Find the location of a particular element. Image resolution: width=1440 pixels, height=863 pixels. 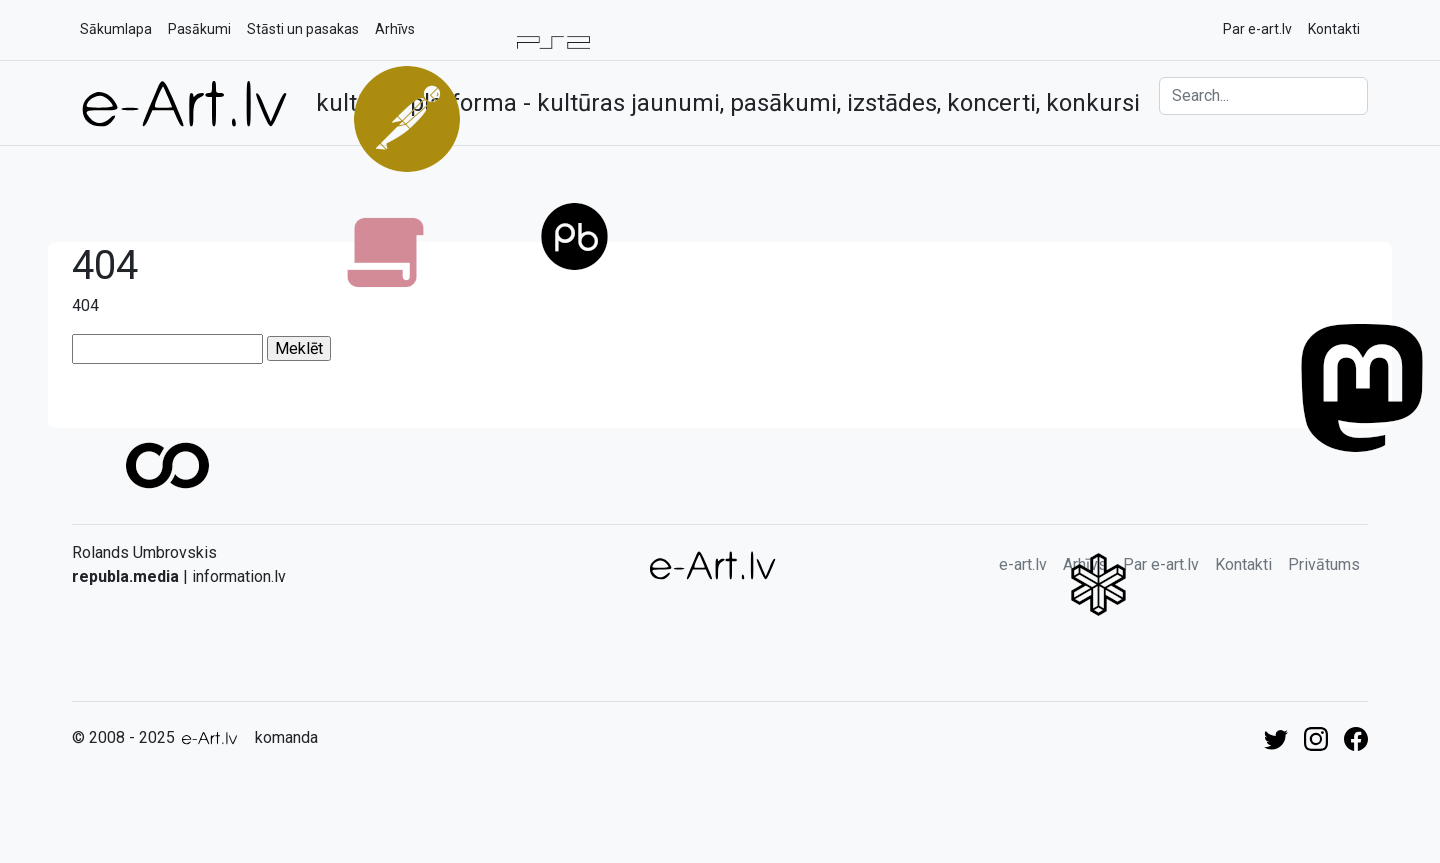

matternet company logo is located at coordinates (1098, 584).